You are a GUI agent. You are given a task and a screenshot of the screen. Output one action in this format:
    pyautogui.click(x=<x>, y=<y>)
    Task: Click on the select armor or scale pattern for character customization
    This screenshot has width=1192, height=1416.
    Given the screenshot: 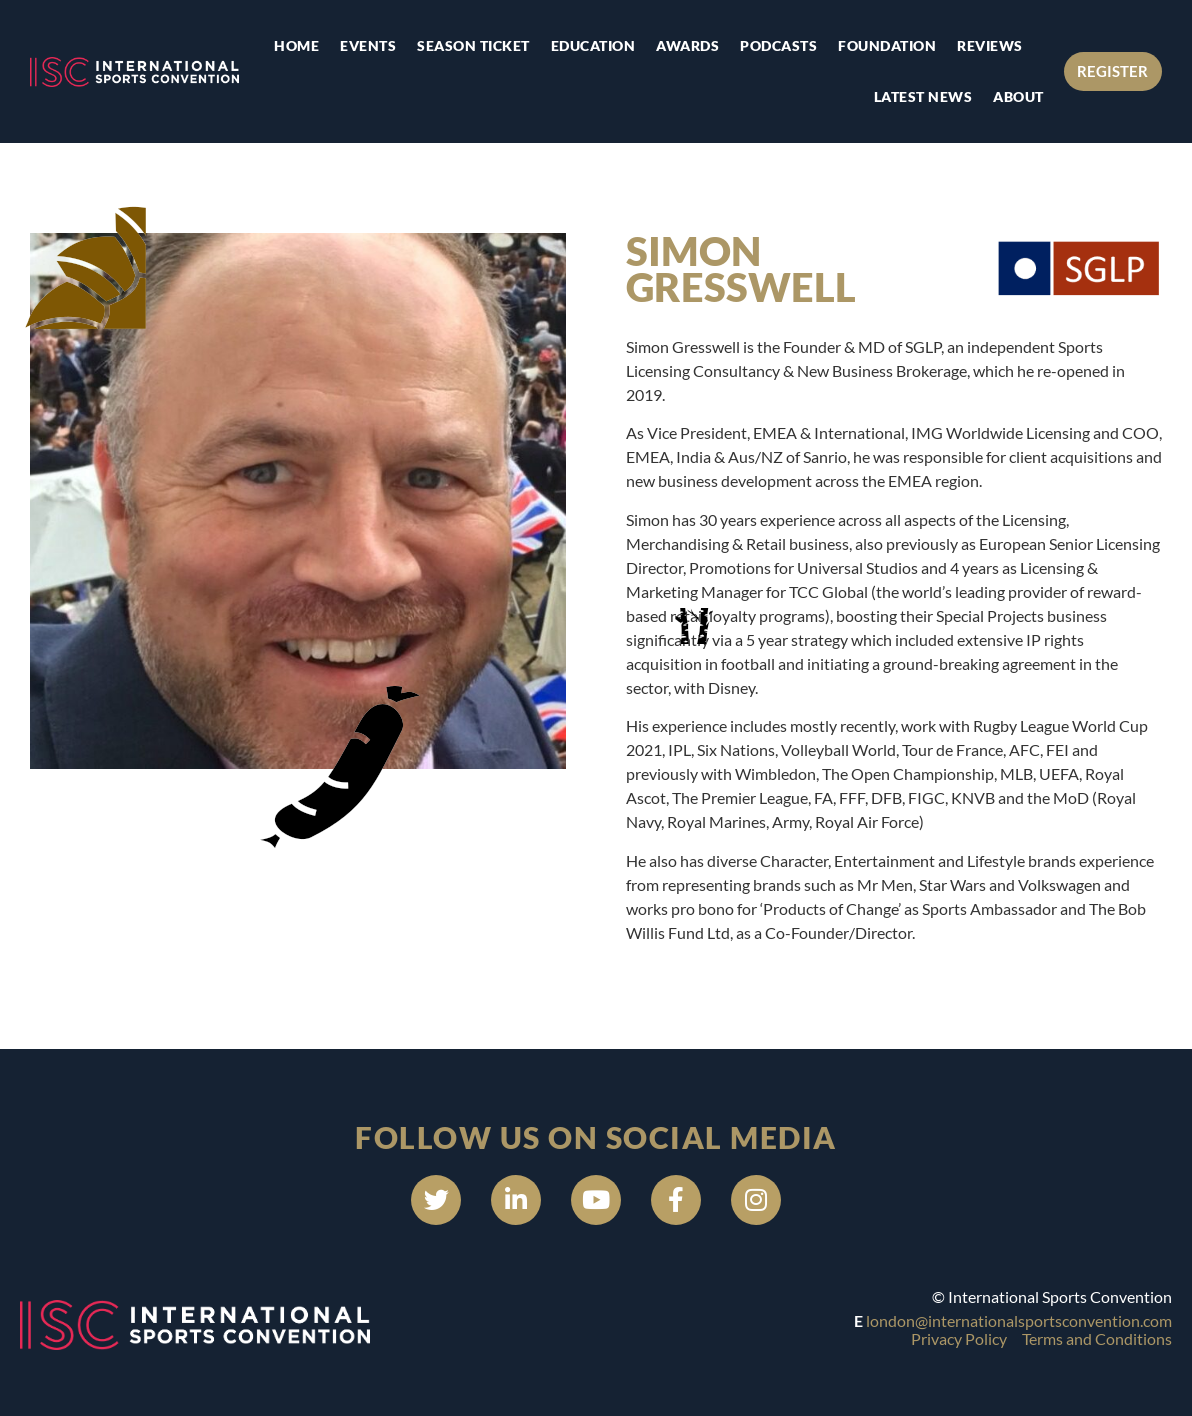 What is the action you would take?
    pyautogui.click(x=84, y=267)
    